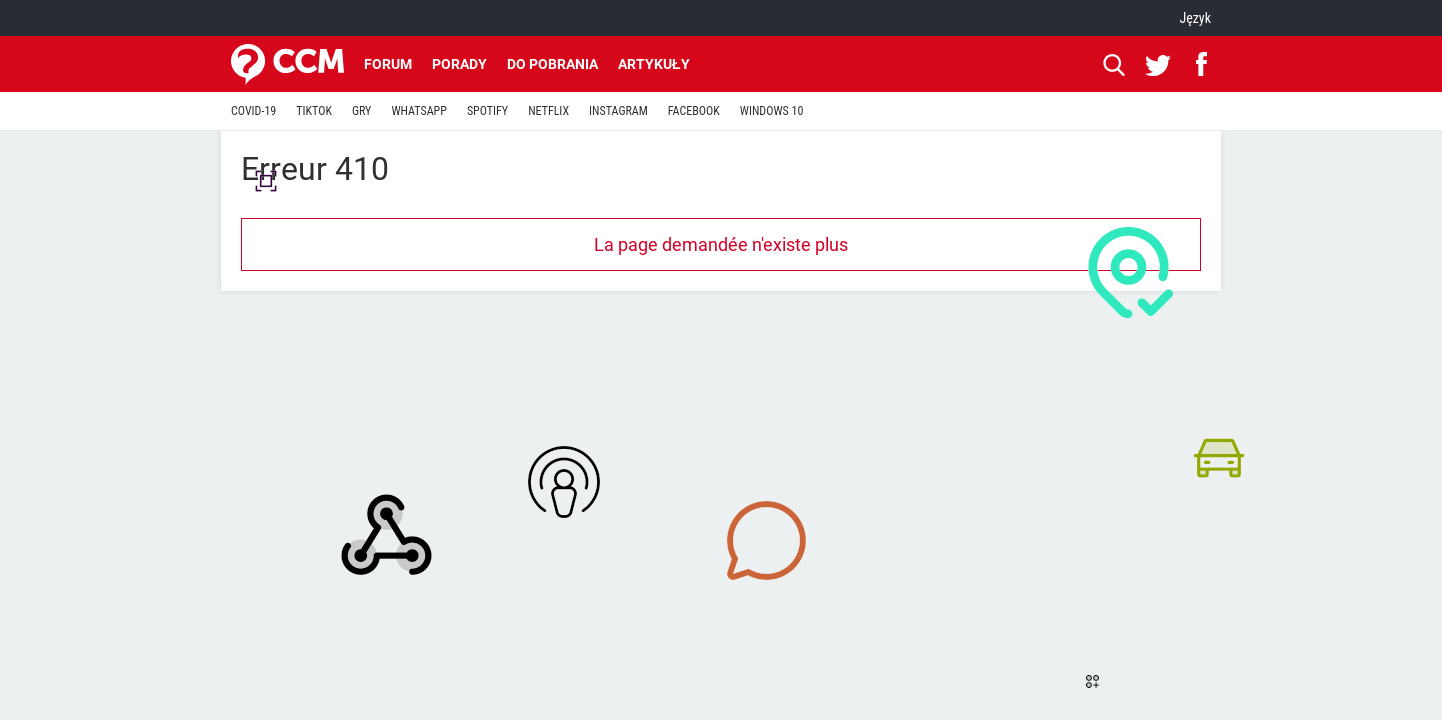  I want to click on configure webhook integrations, so click(386, 539).